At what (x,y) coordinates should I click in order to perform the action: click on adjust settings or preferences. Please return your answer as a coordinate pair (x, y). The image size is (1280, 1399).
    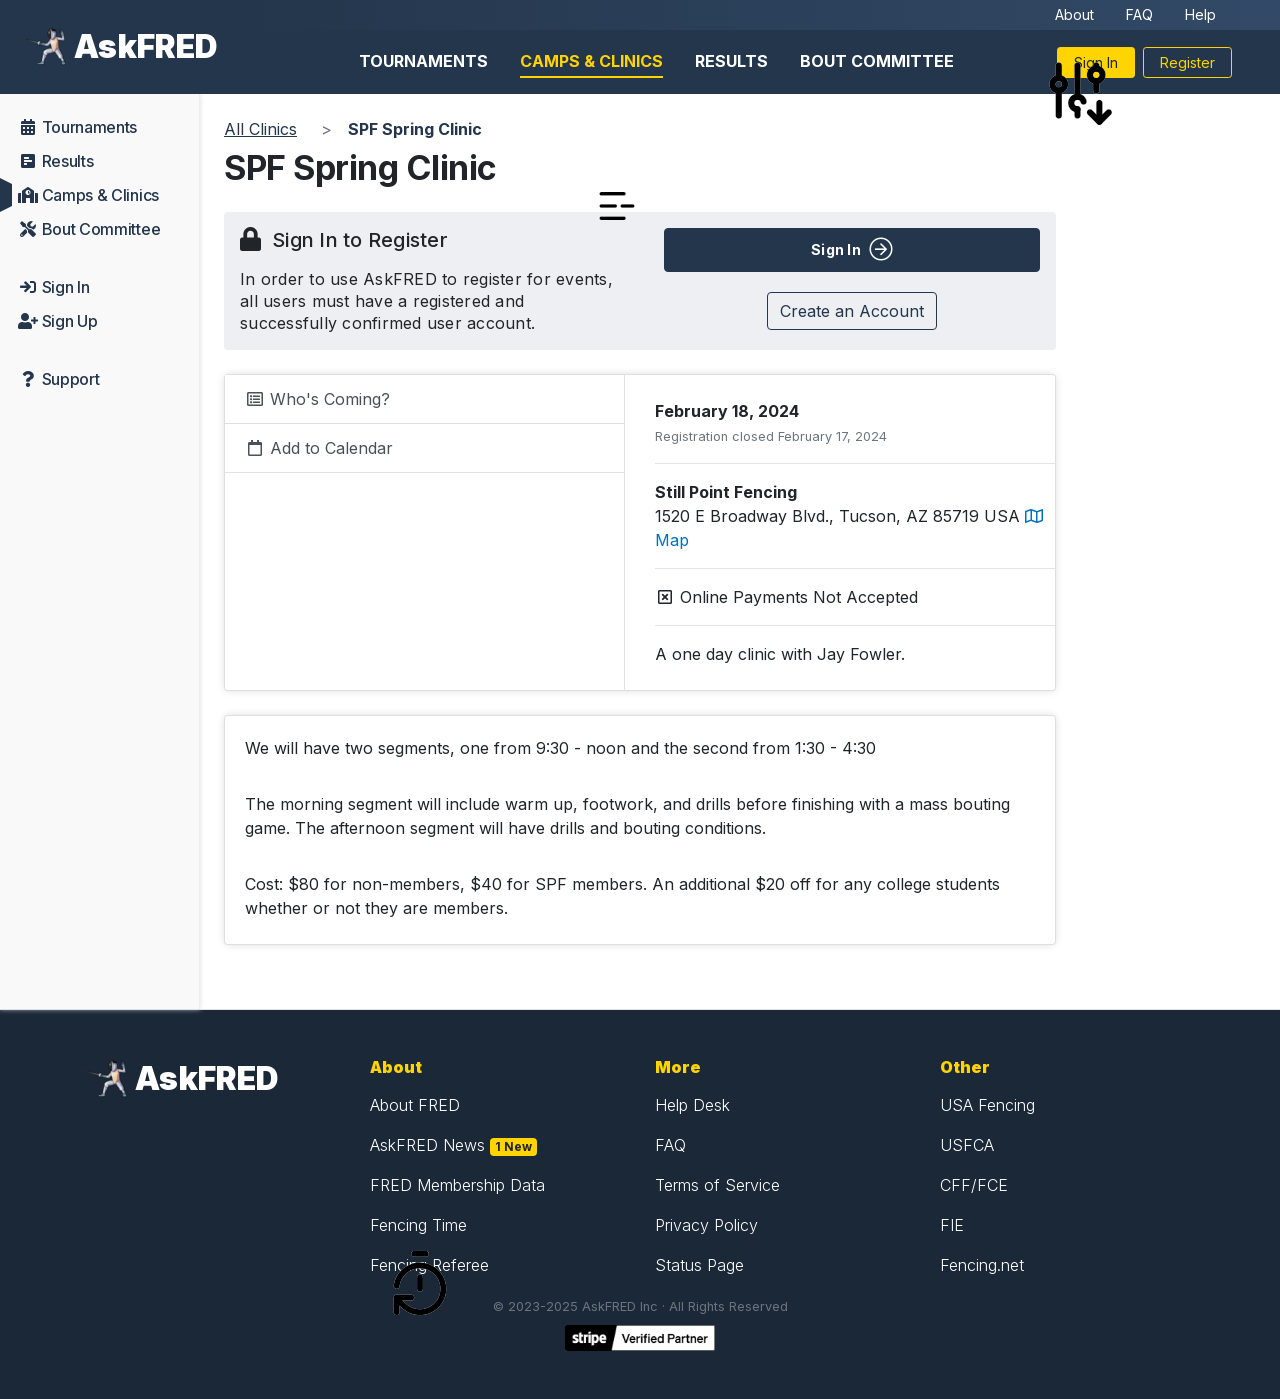
    Looking at the image, I should click on (1077, 90).